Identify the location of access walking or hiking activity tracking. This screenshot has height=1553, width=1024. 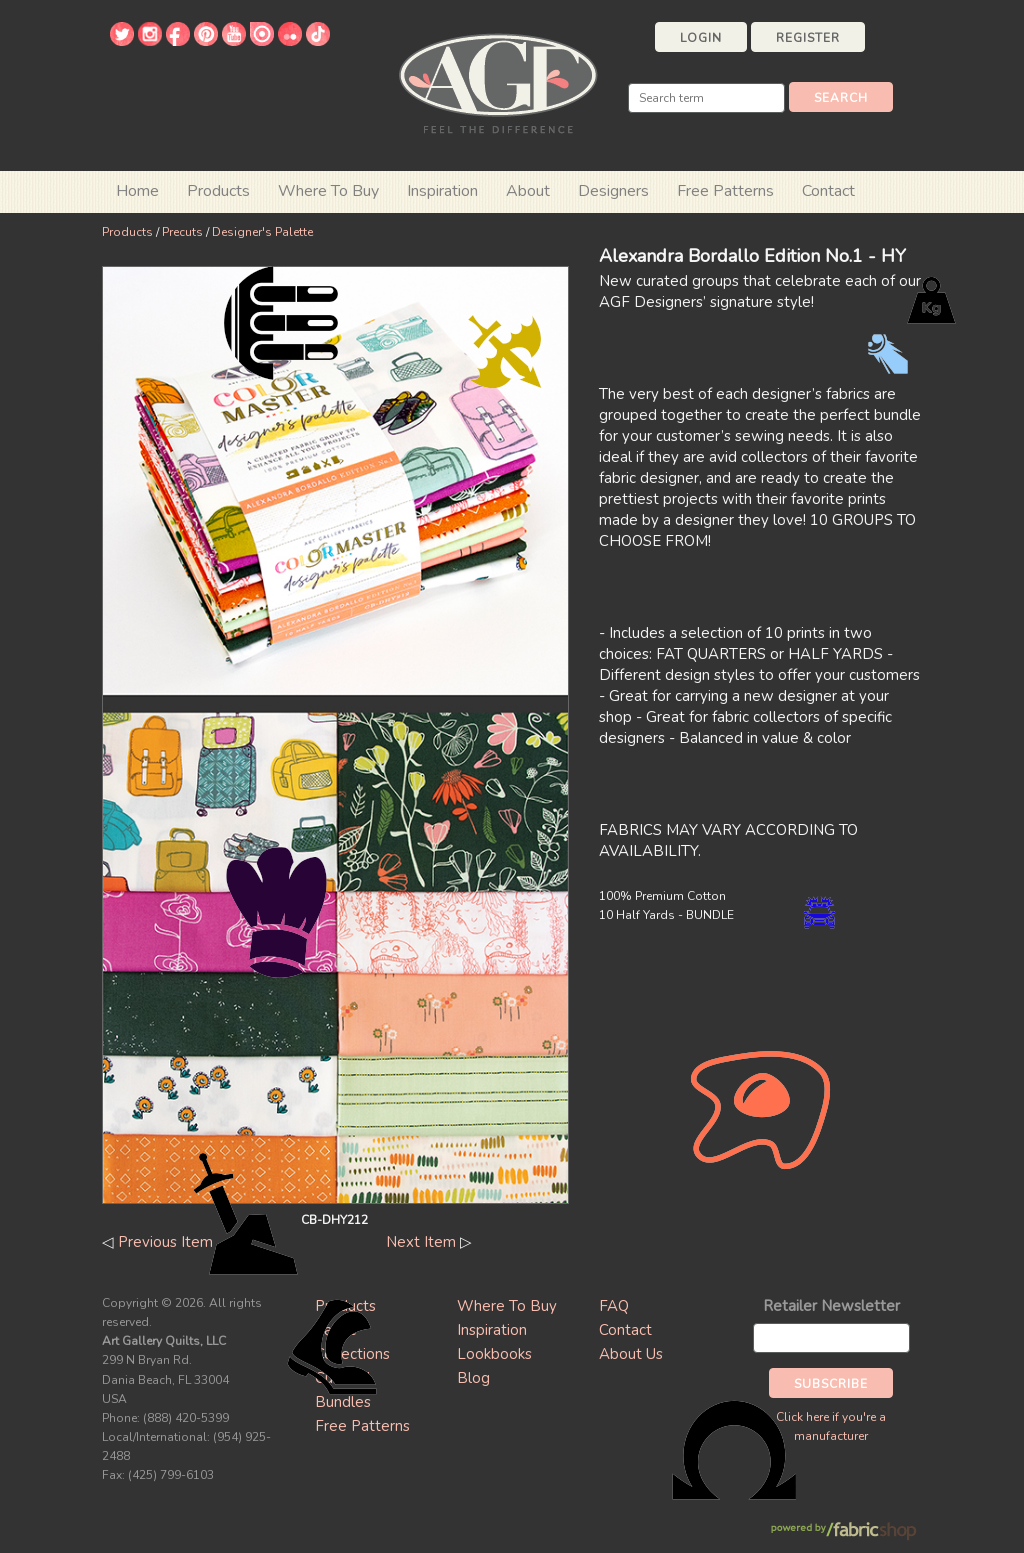
(333, 1348).